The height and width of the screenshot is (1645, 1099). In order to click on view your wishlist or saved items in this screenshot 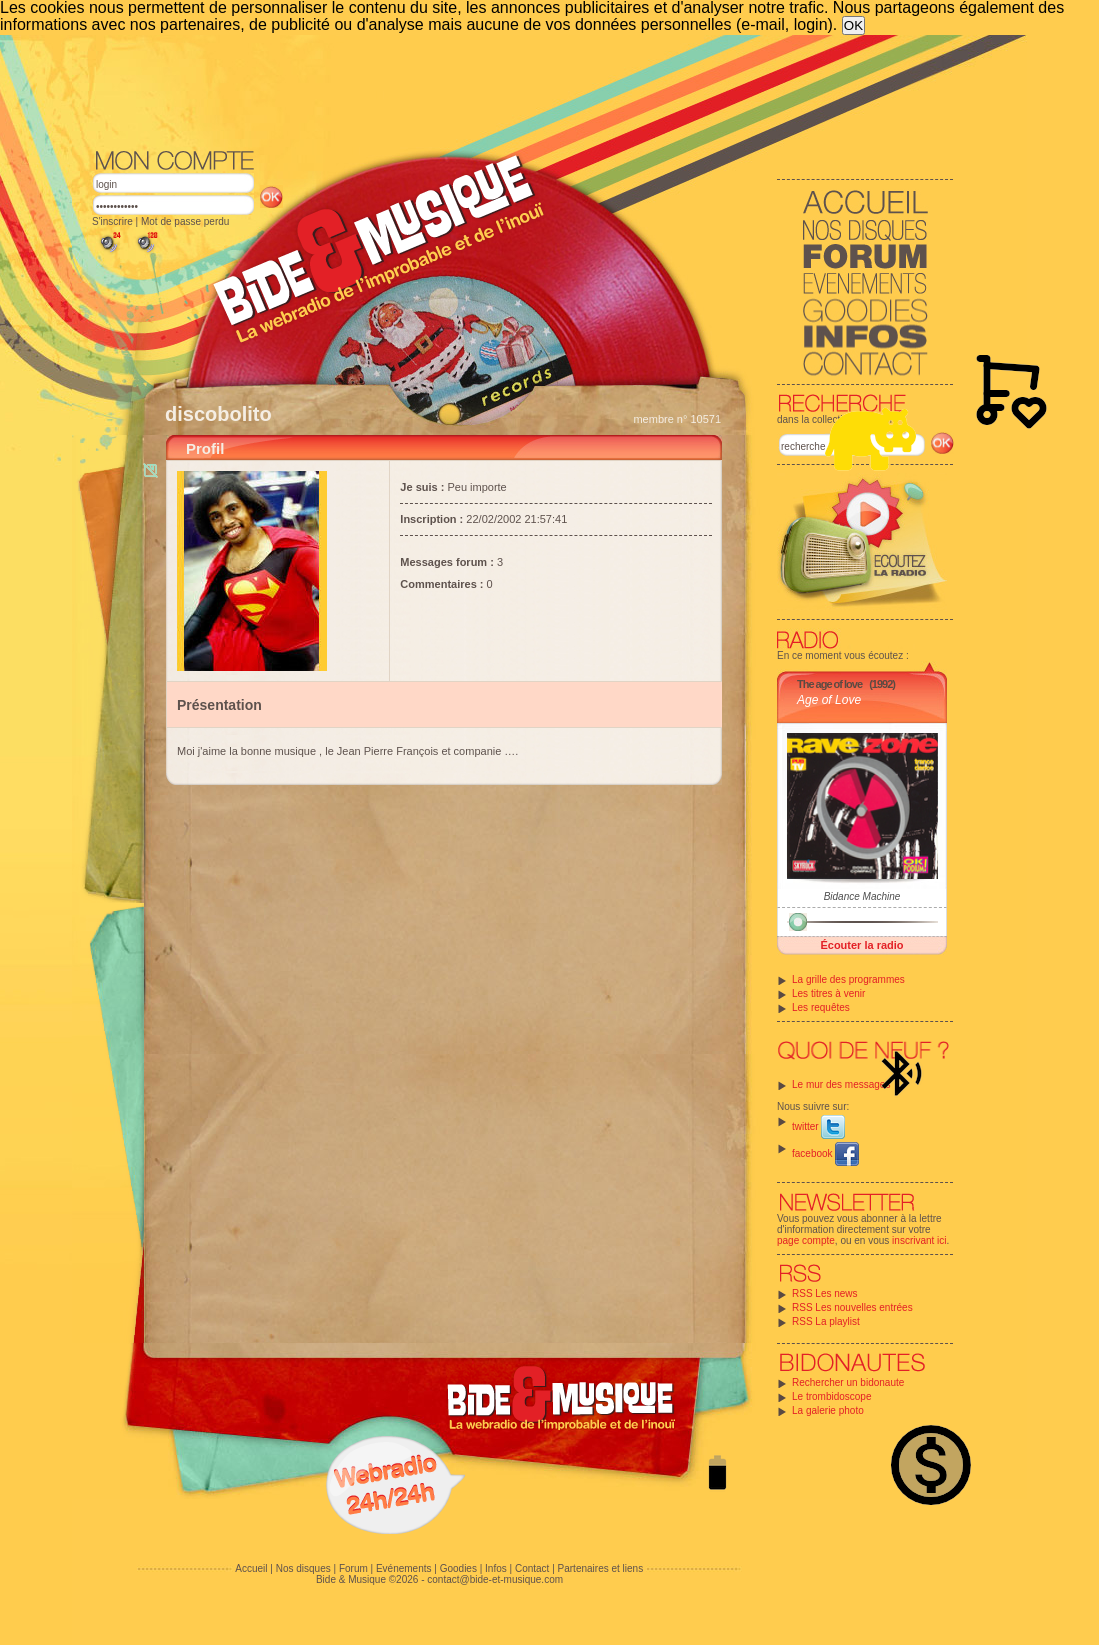, I will do `click(1008, 390)`.